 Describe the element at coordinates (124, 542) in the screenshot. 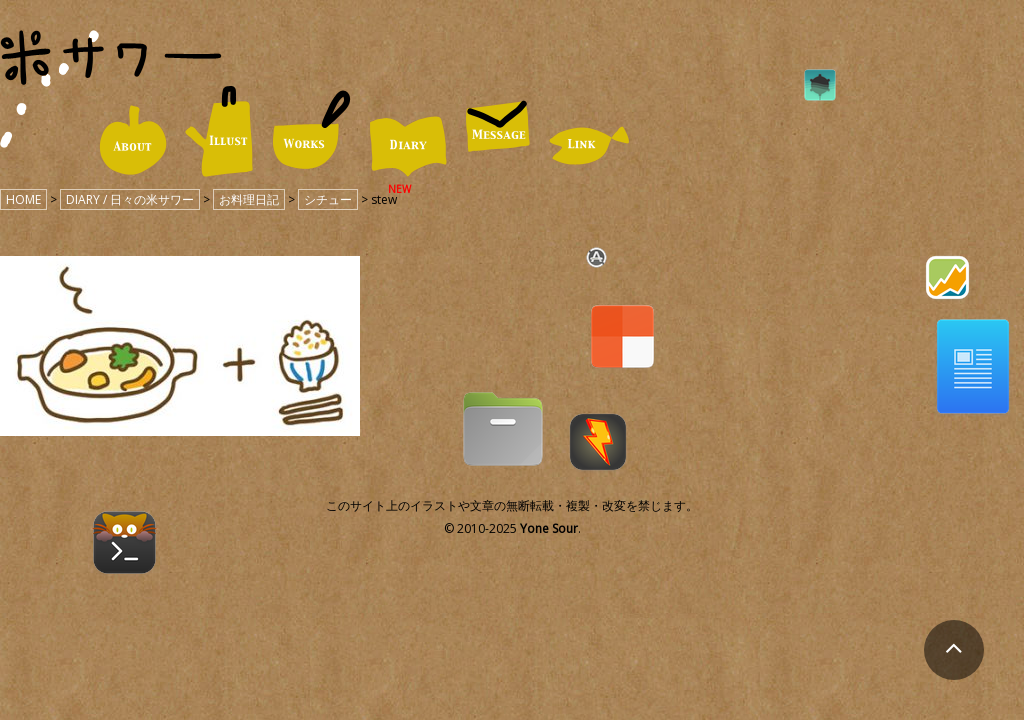

I see `open kitty terminal emulator` at that location.